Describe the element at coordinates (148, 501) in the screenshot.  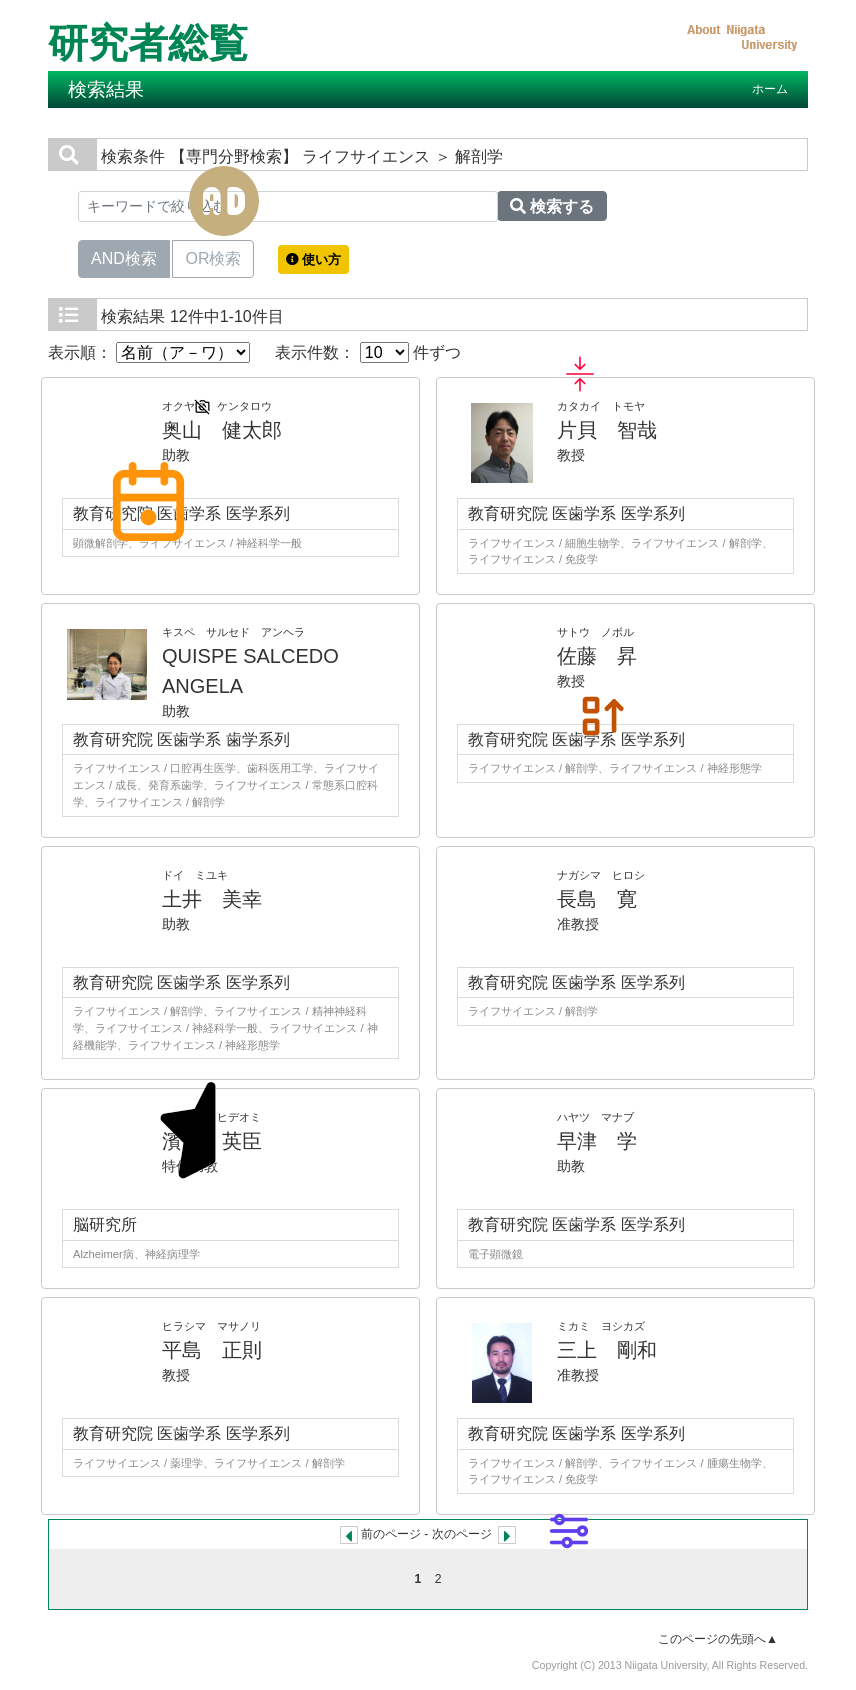
I see `view upcoming deadlines or due dates` at that location.